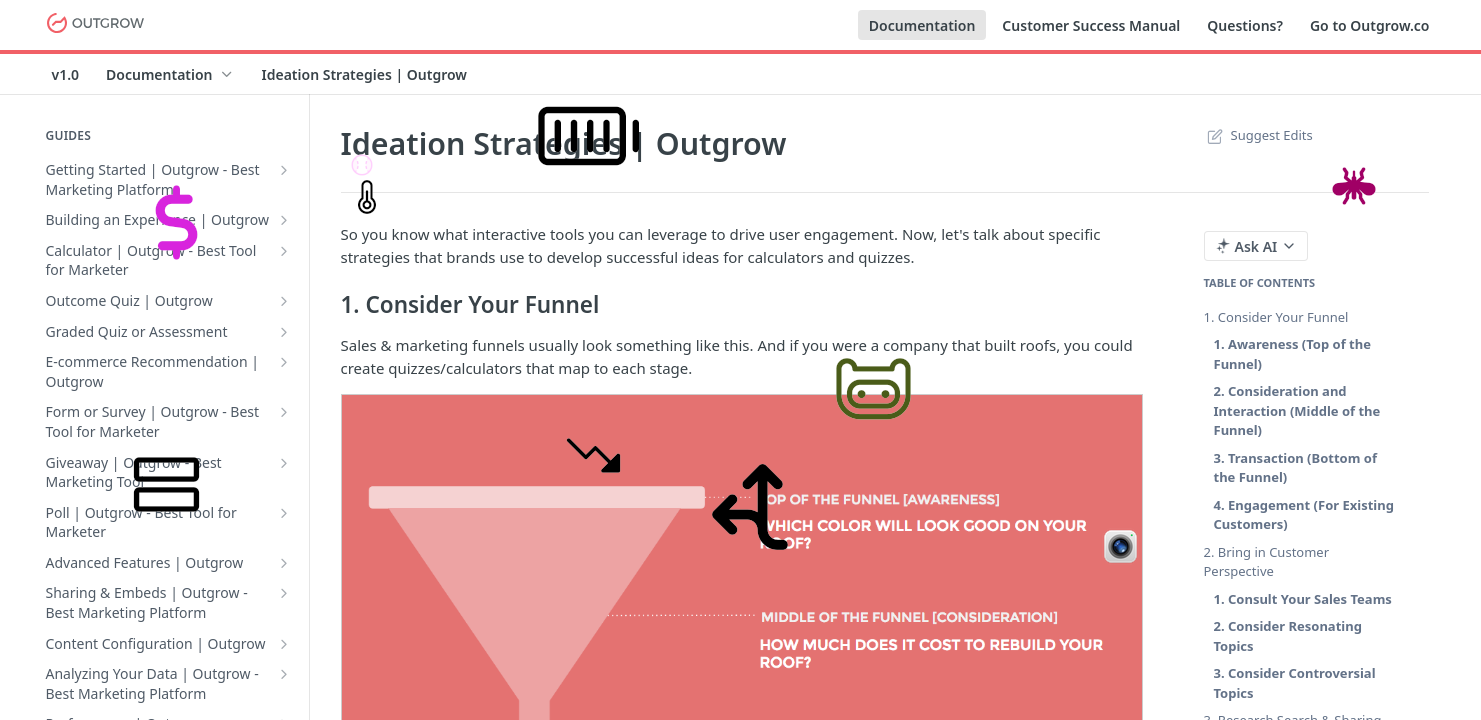  I want to click on access webcam settings, so click(1120, 546).